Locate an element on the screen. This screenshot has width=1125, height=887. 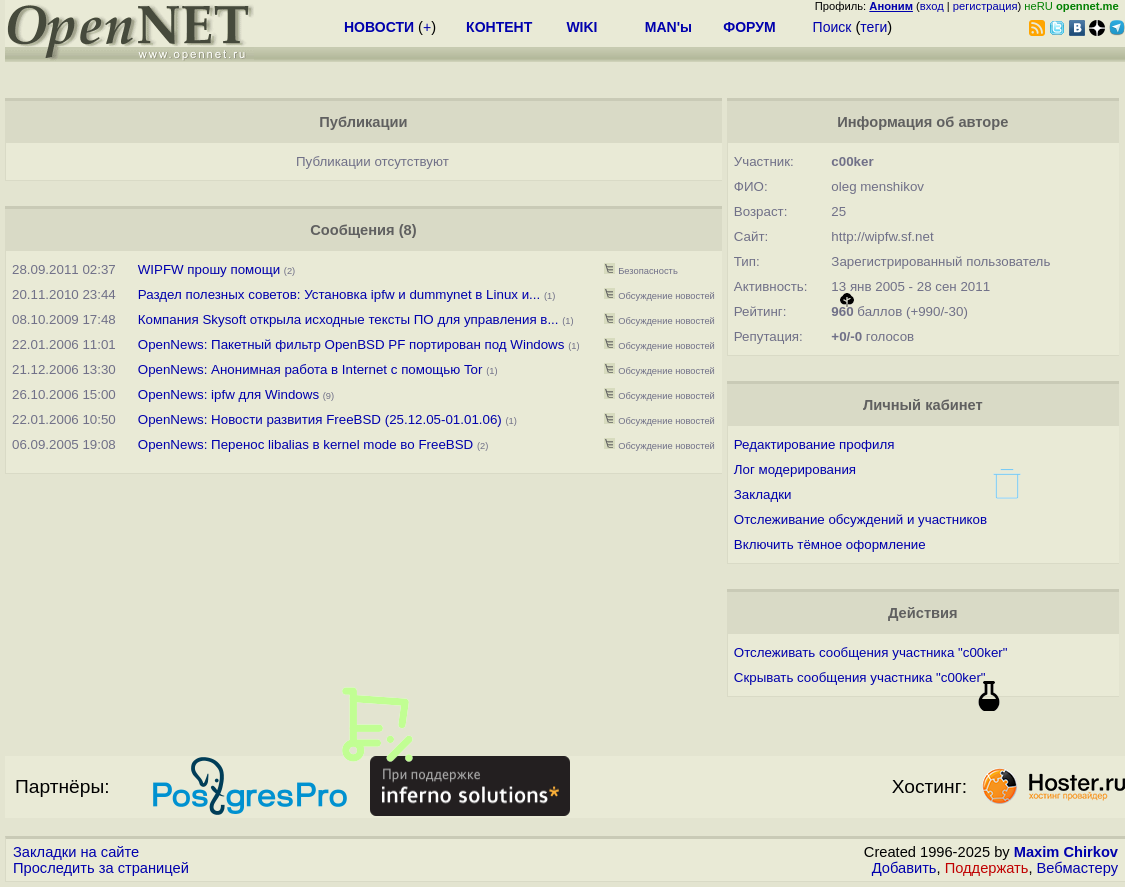
view discounted items in your cart is located at coordinates (375, 724).